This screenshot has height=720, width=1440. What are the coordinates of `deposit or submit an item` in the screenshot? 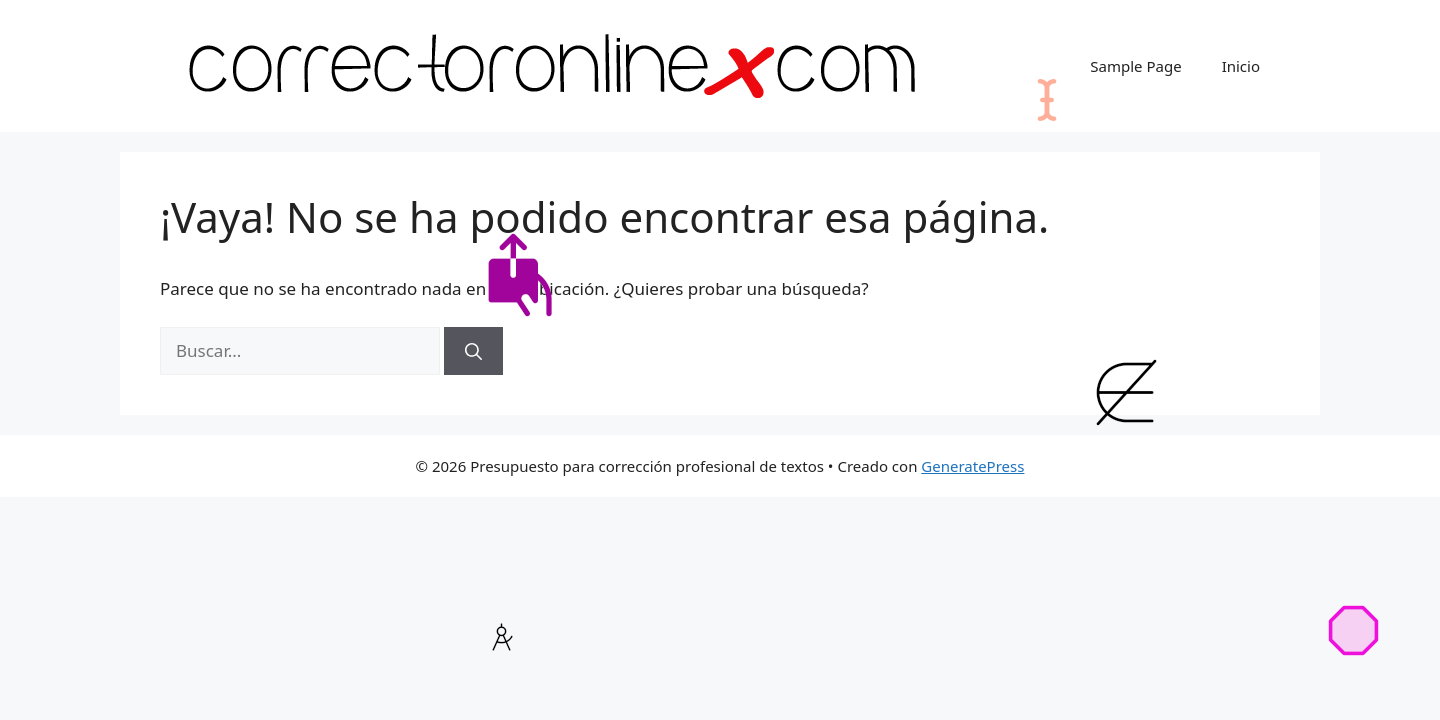 It's located at (516, 275).